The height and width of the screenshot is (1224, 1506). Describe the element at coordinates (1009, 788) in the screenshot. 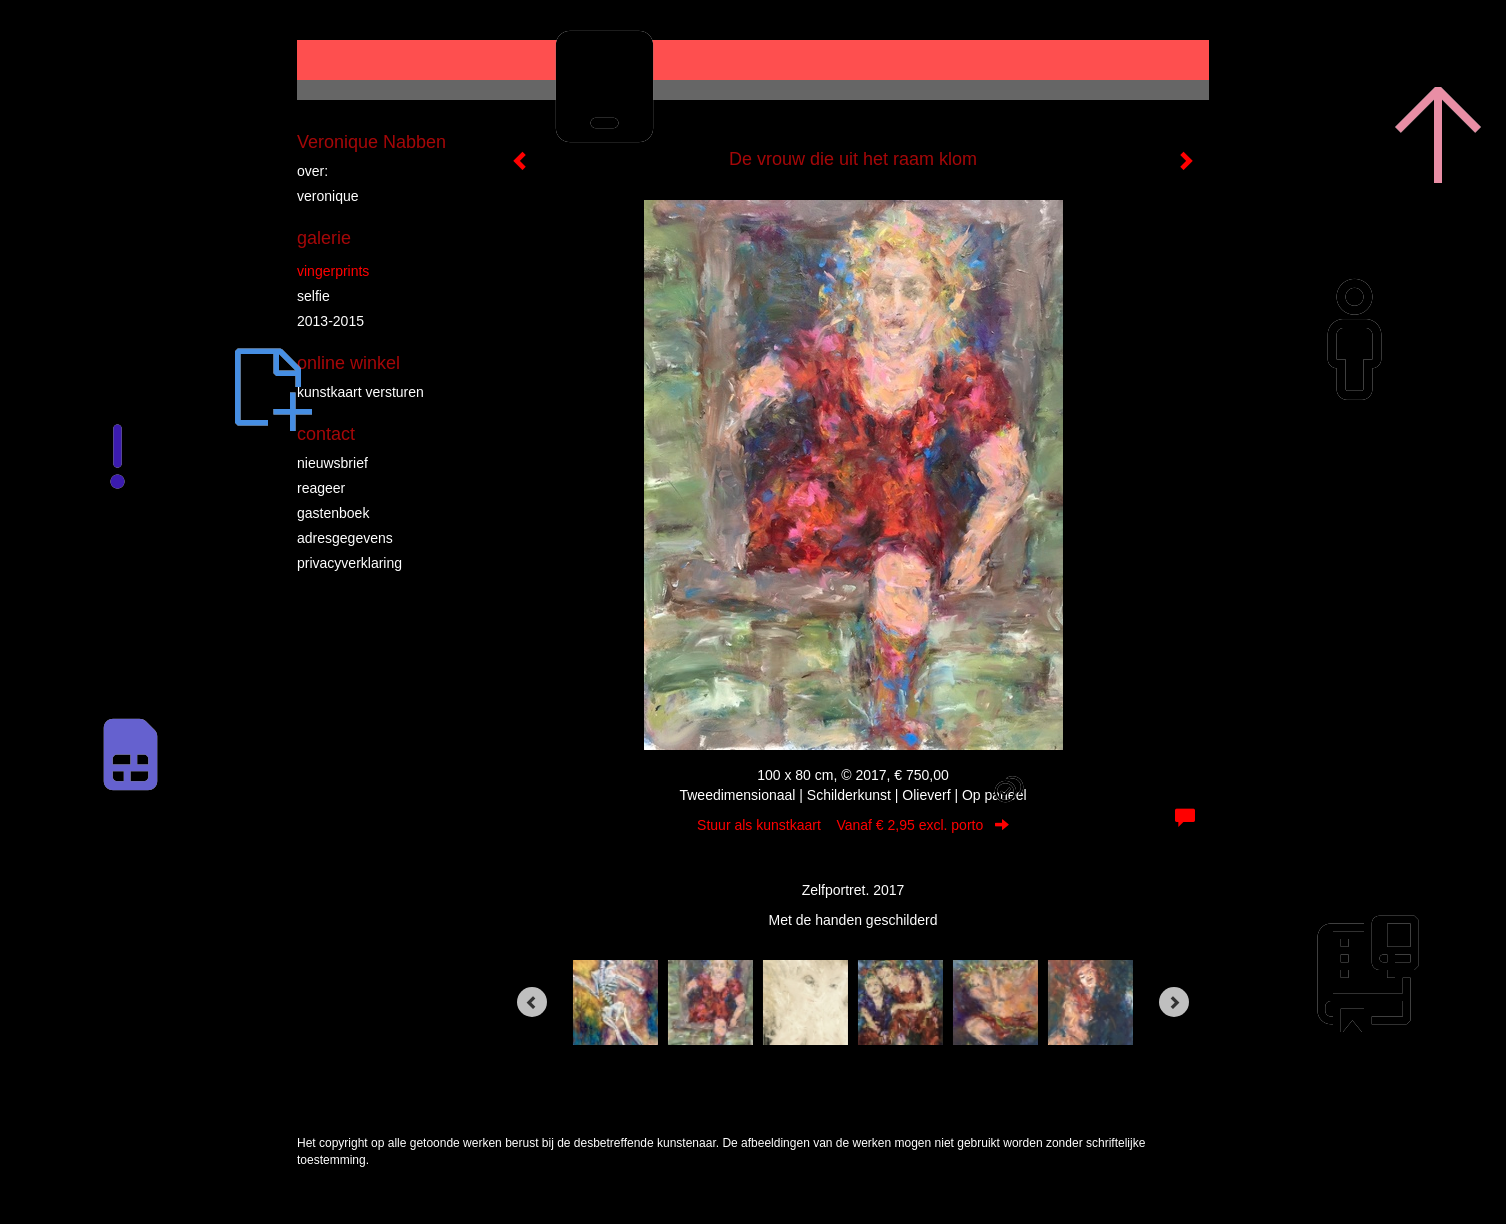

I see `view code coverage status` at that location.